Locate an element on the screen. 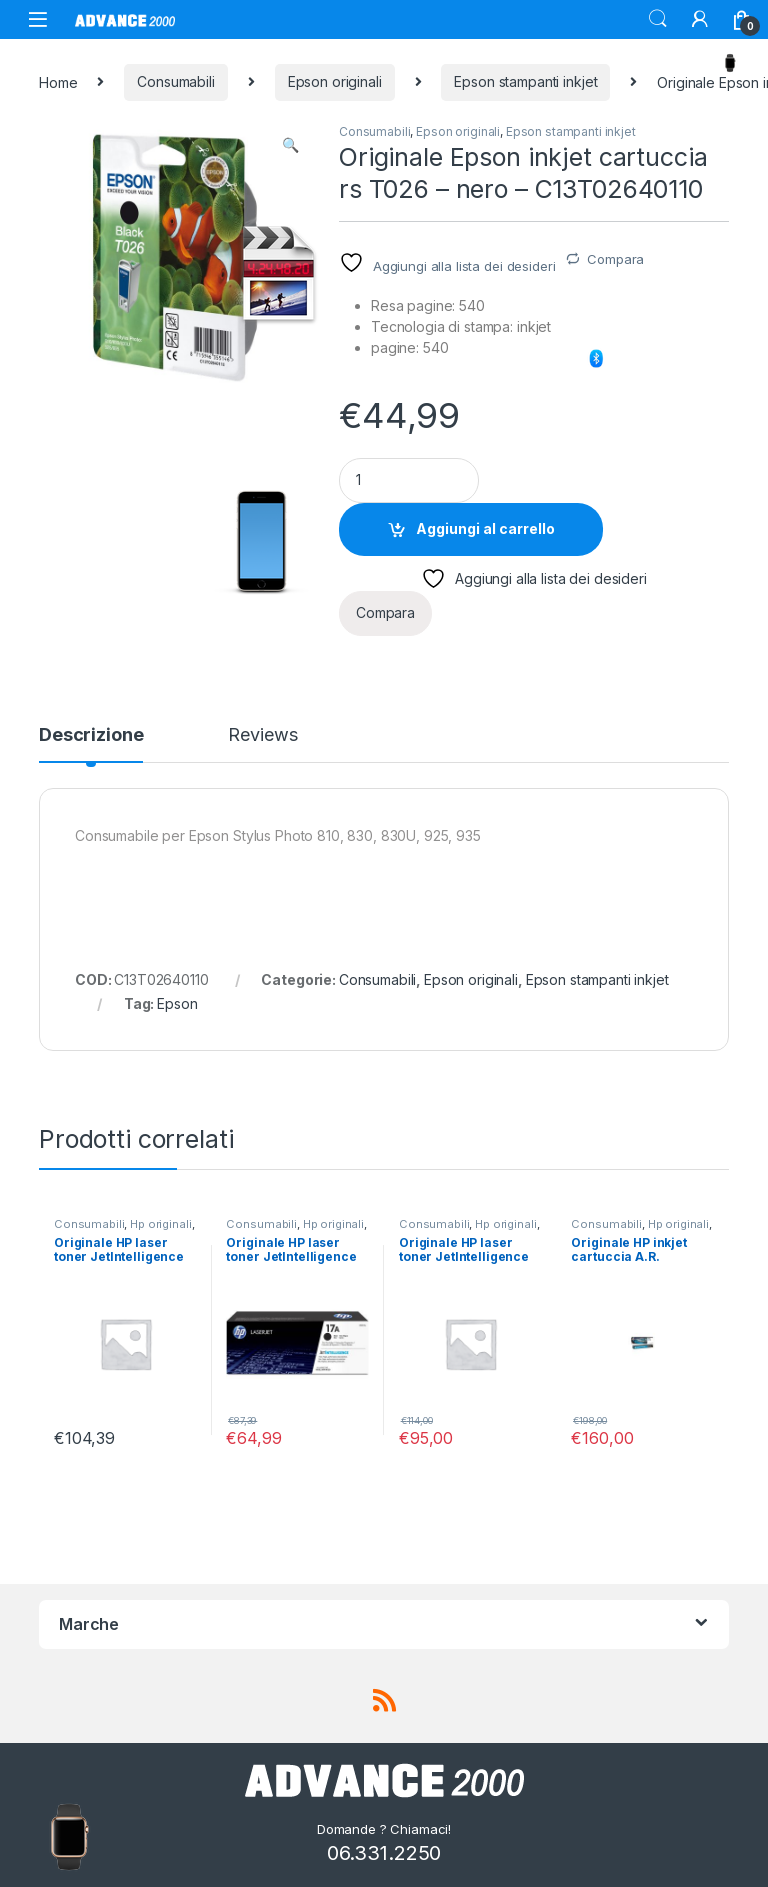 Image resolution: width=768 pixels, height=1887 pixels. apple watch device icon is located at coordinates (69, 1837).